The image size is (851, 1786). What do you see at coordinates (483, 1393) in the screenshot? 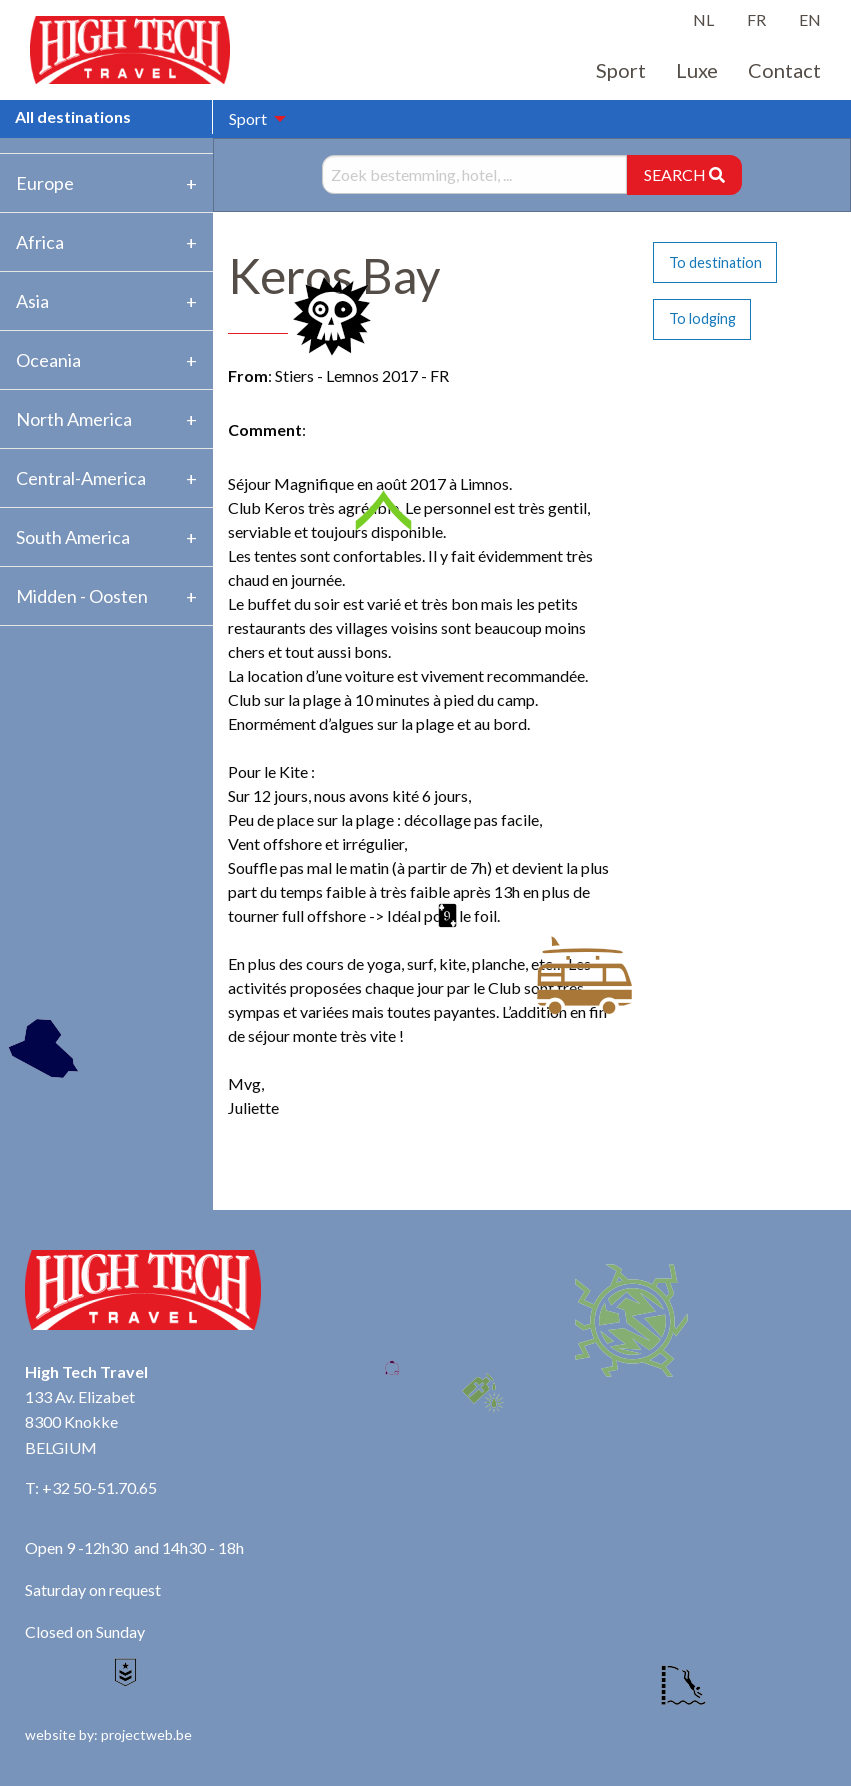
I see `use holy water item in game` at bounding box center [483, 1393].